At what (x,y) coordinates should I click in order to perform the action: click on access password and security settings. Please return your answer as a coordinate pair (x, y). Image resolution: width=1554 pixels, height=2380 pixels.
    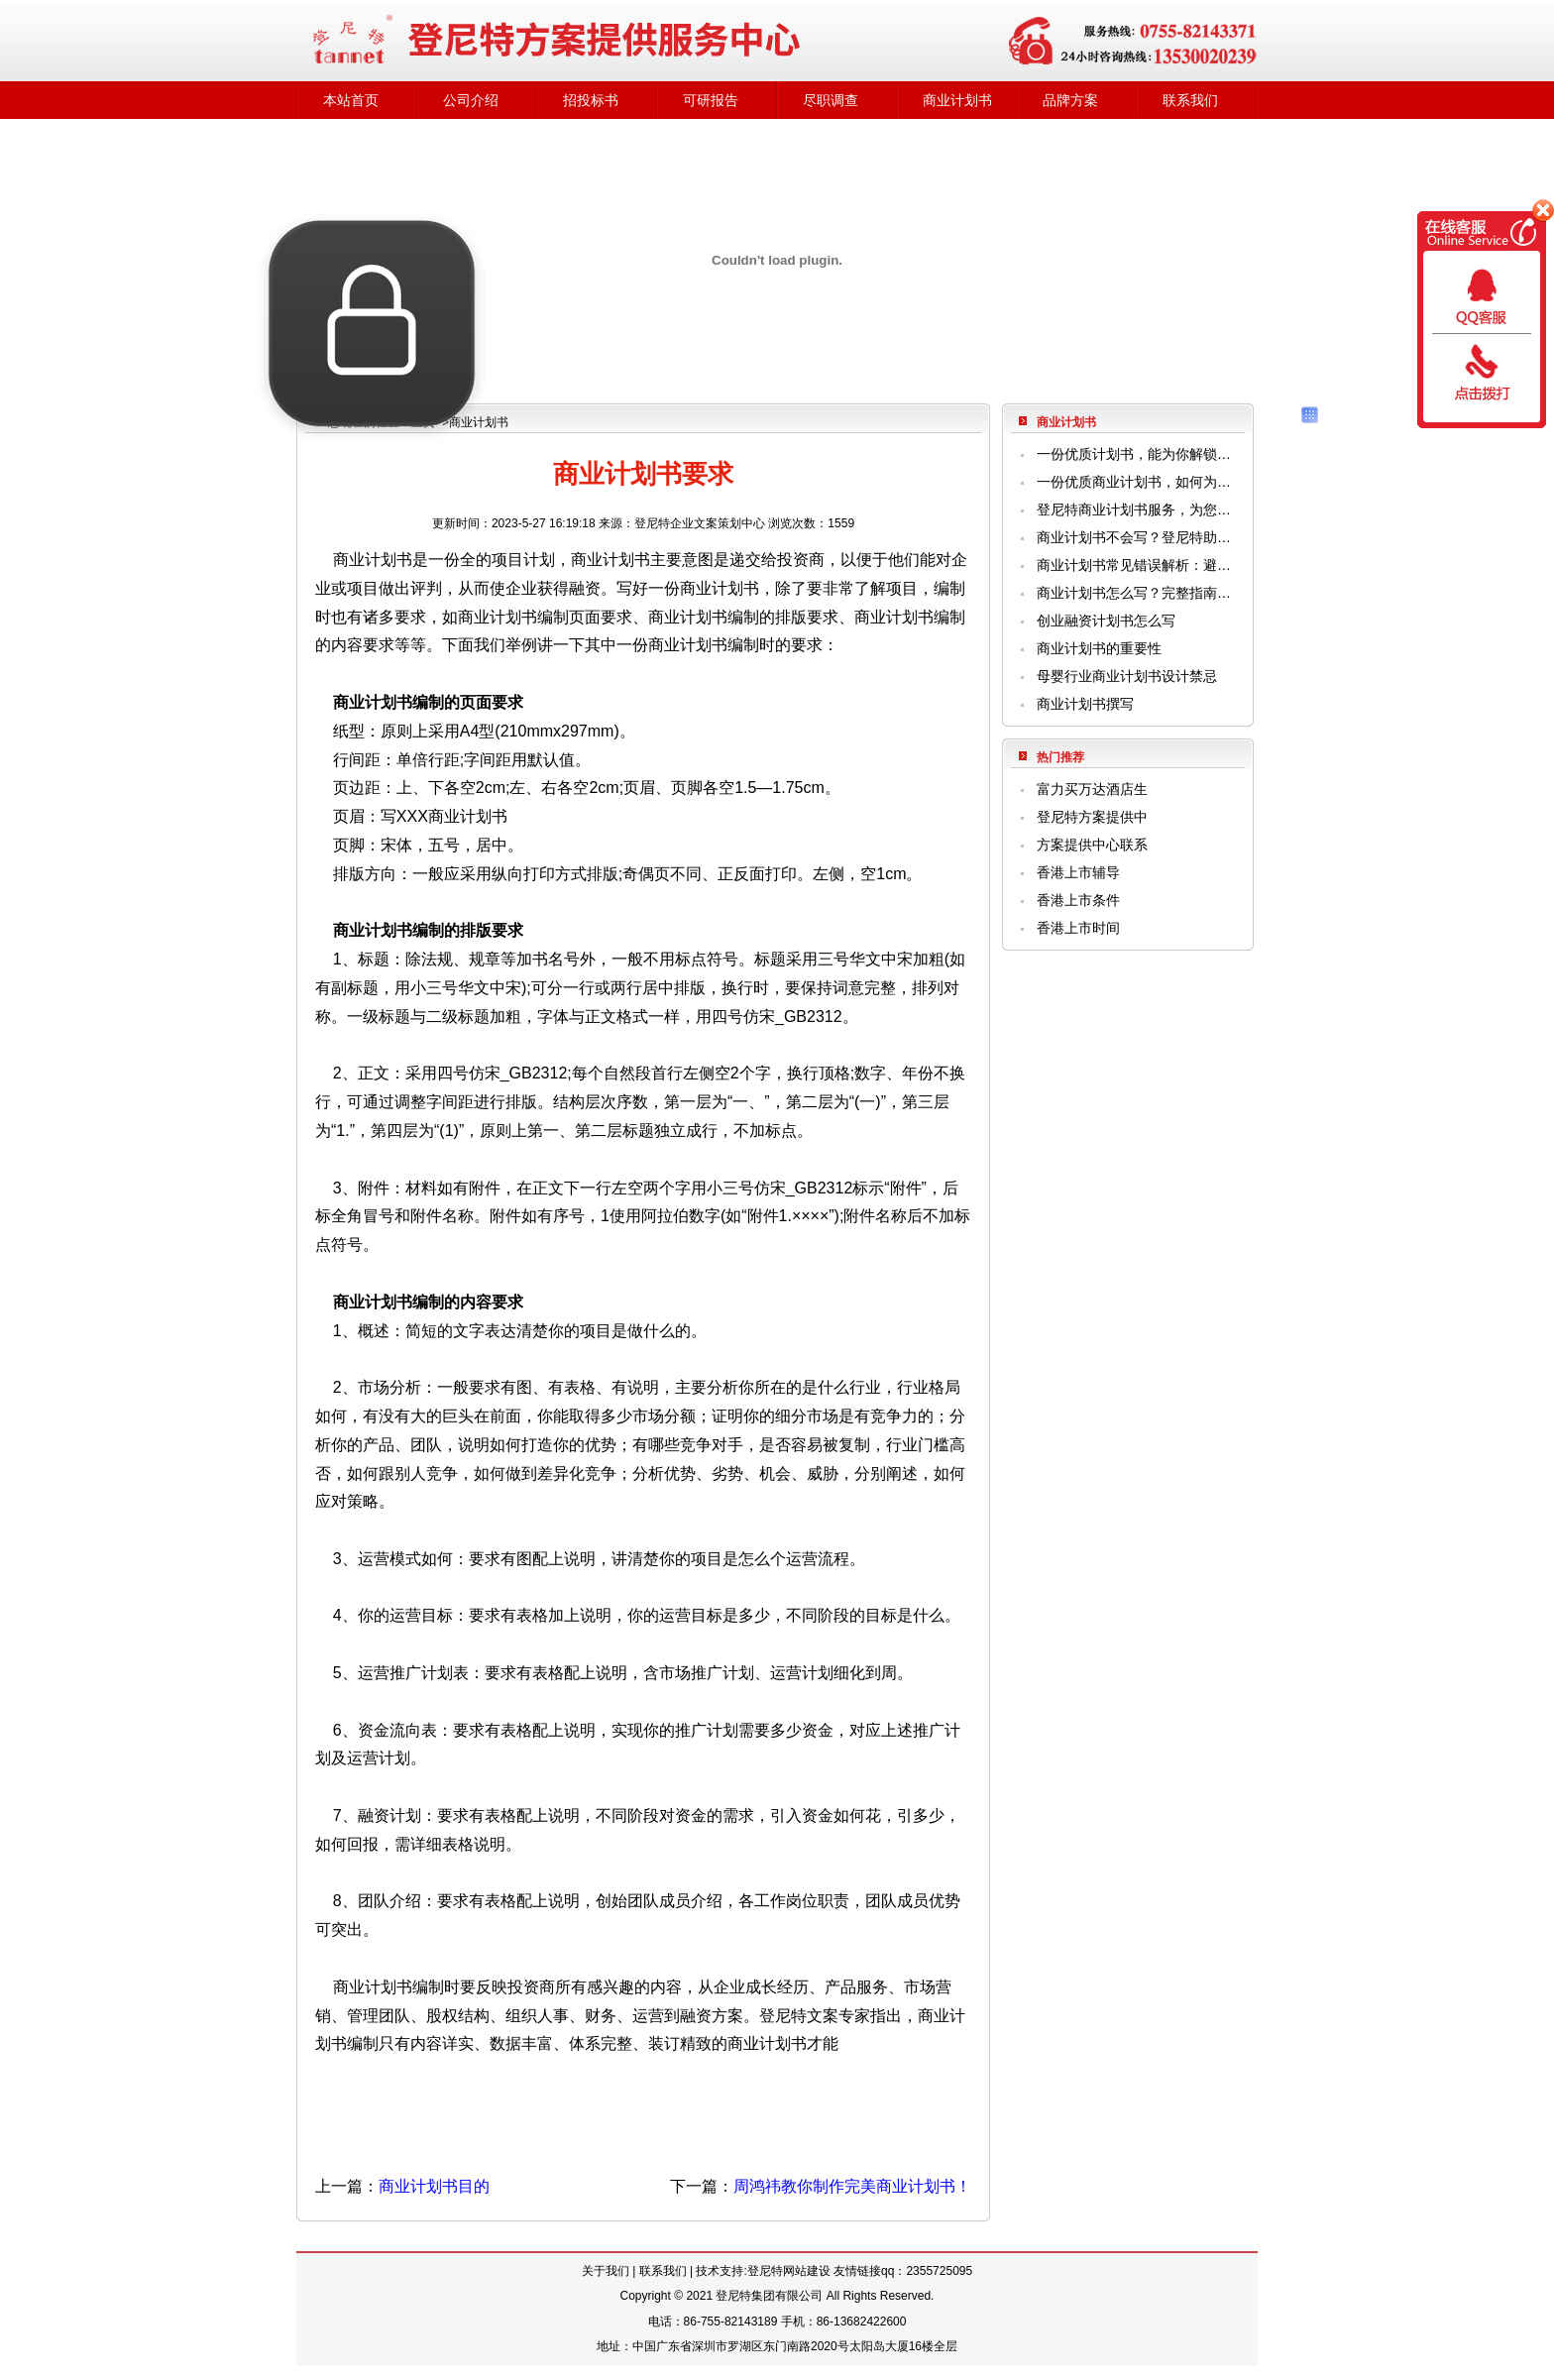
    Looking at the image, I should click on (372, 327).